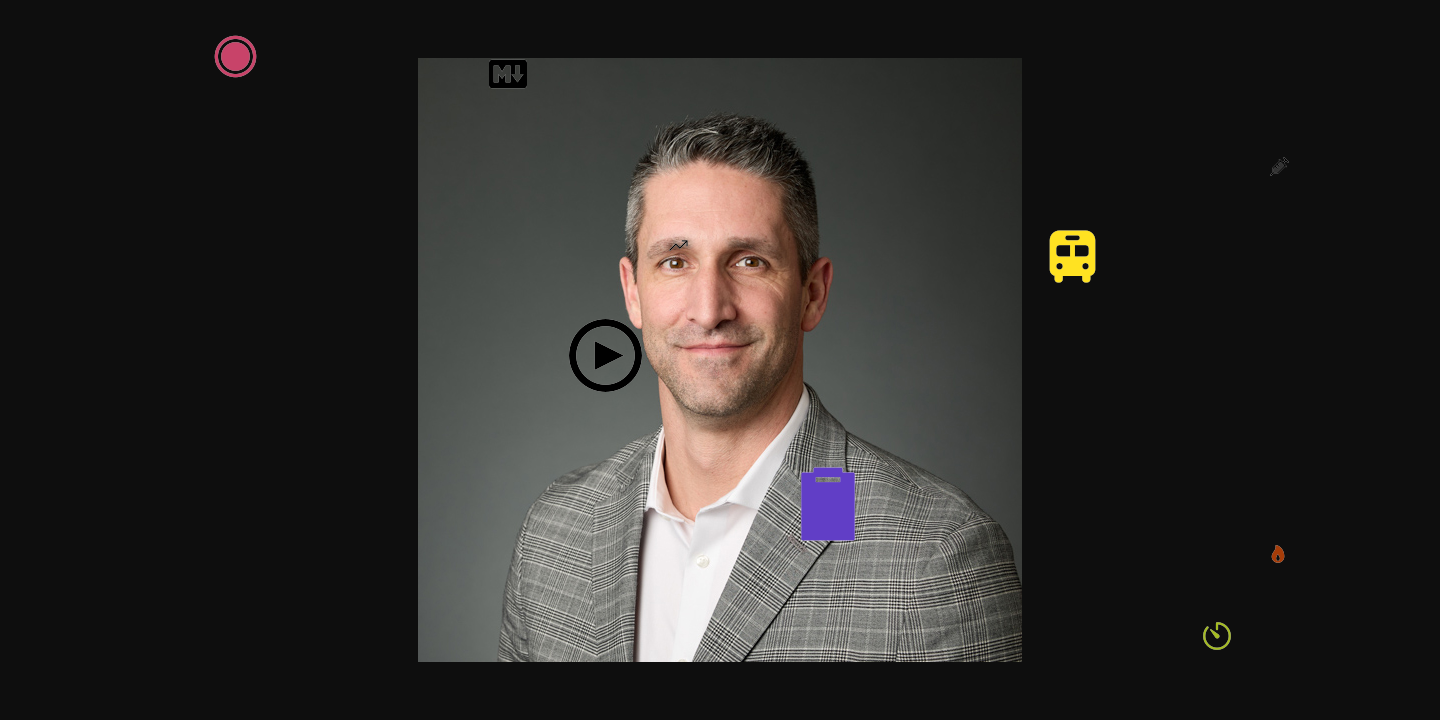  I want to click on view trending or popular content, so click(678, 245).